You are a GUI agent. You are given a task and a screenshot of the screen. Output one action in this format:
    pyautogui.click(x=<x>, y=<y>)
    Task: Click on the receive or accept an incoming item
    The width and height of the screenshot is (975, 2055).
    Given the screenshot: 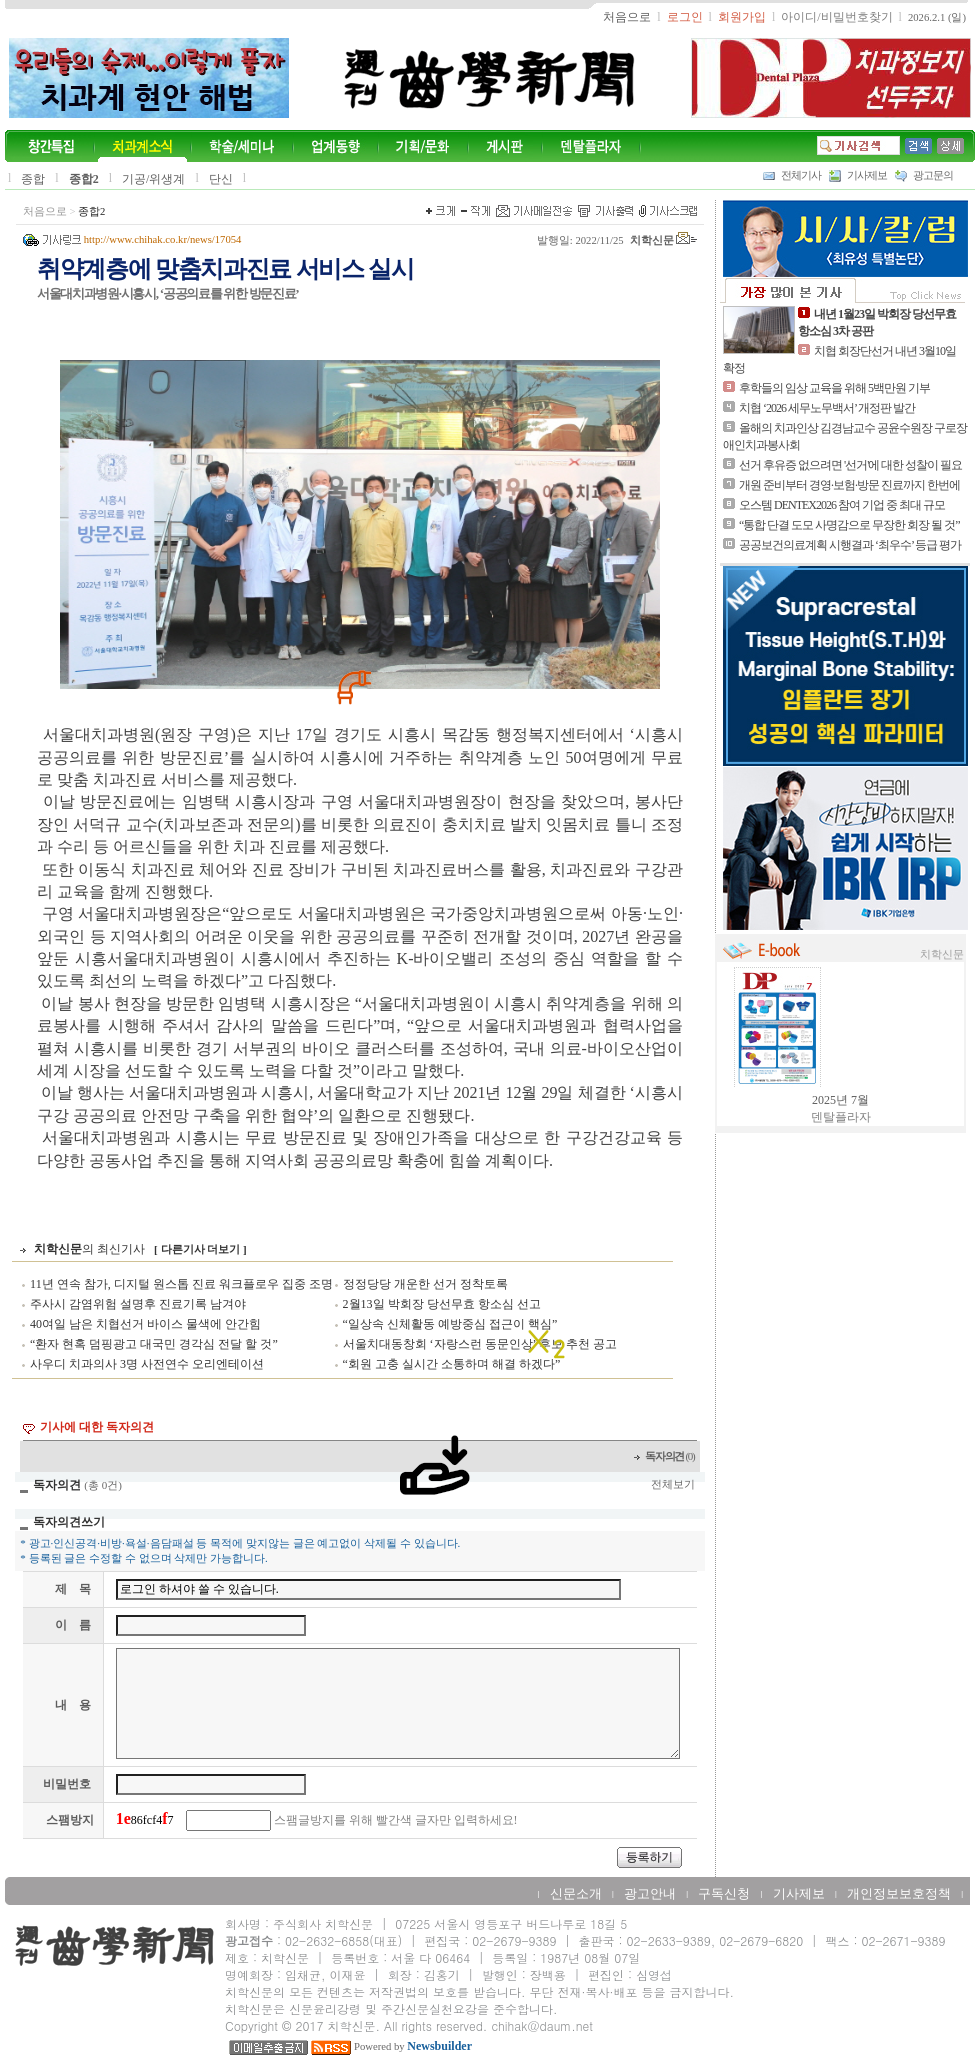 What is the action you would take?
    pyautogui.click(x=436, y=1468)
    